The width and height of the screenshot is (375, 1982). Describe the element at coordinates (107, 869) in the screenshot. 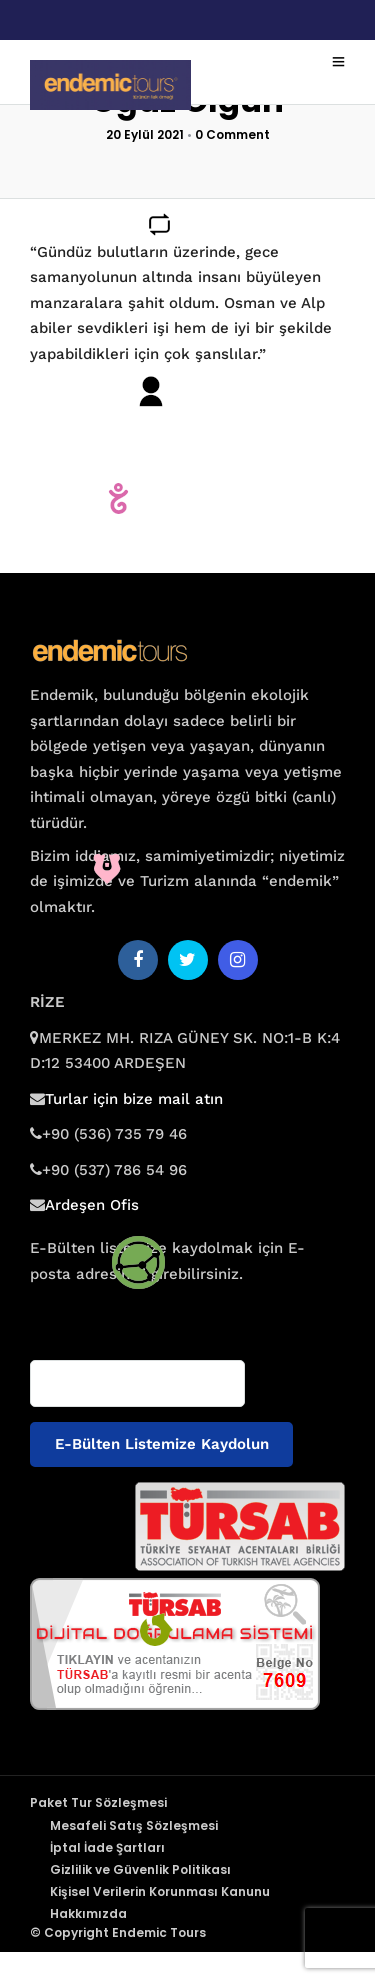

I see `open the Uptime Kuma monitoring dashboard` at that location.